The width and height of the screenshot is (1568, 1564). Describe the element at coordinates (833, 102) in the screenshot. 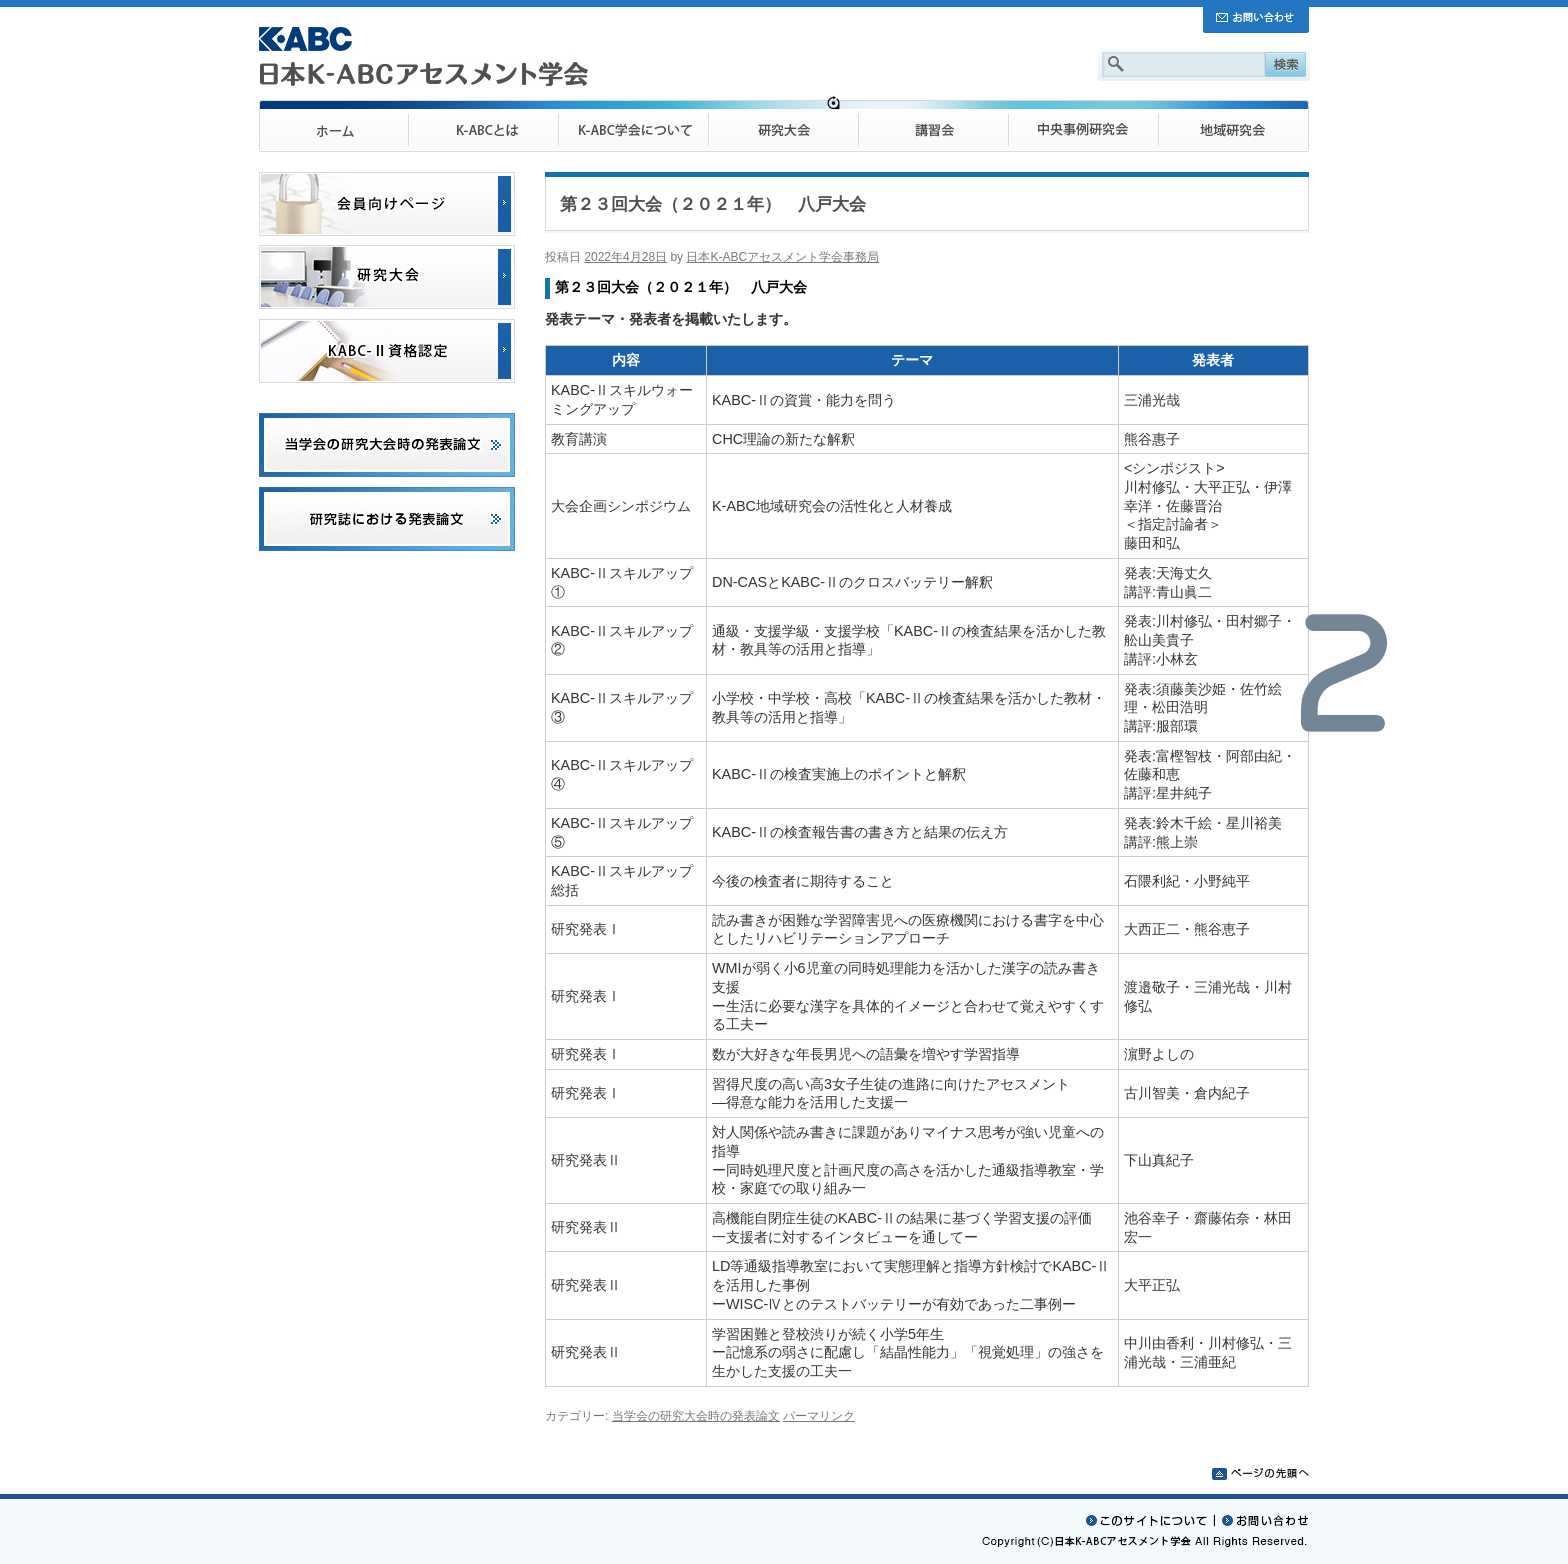

I see `rev.com logo - access transcription and captioning services` at that location.